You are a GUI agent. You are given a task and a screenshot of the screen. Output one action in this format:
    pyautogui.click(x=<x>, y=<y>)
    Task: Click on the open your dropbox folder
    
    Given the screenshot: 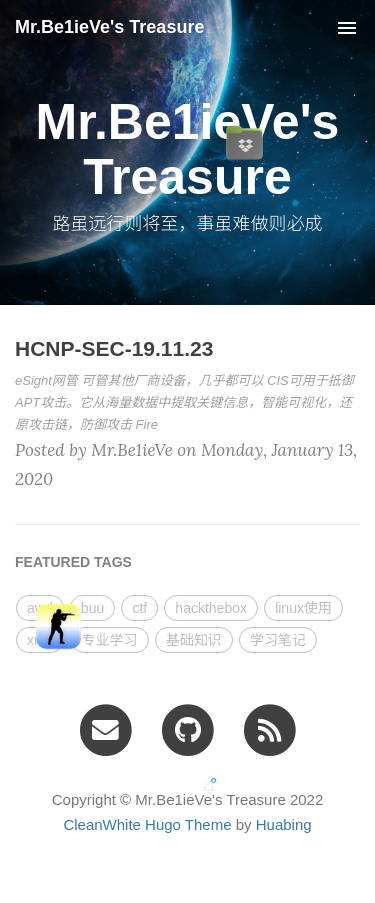 What is the action you would take?
    pyautogui.click(x=244, y=142)
    